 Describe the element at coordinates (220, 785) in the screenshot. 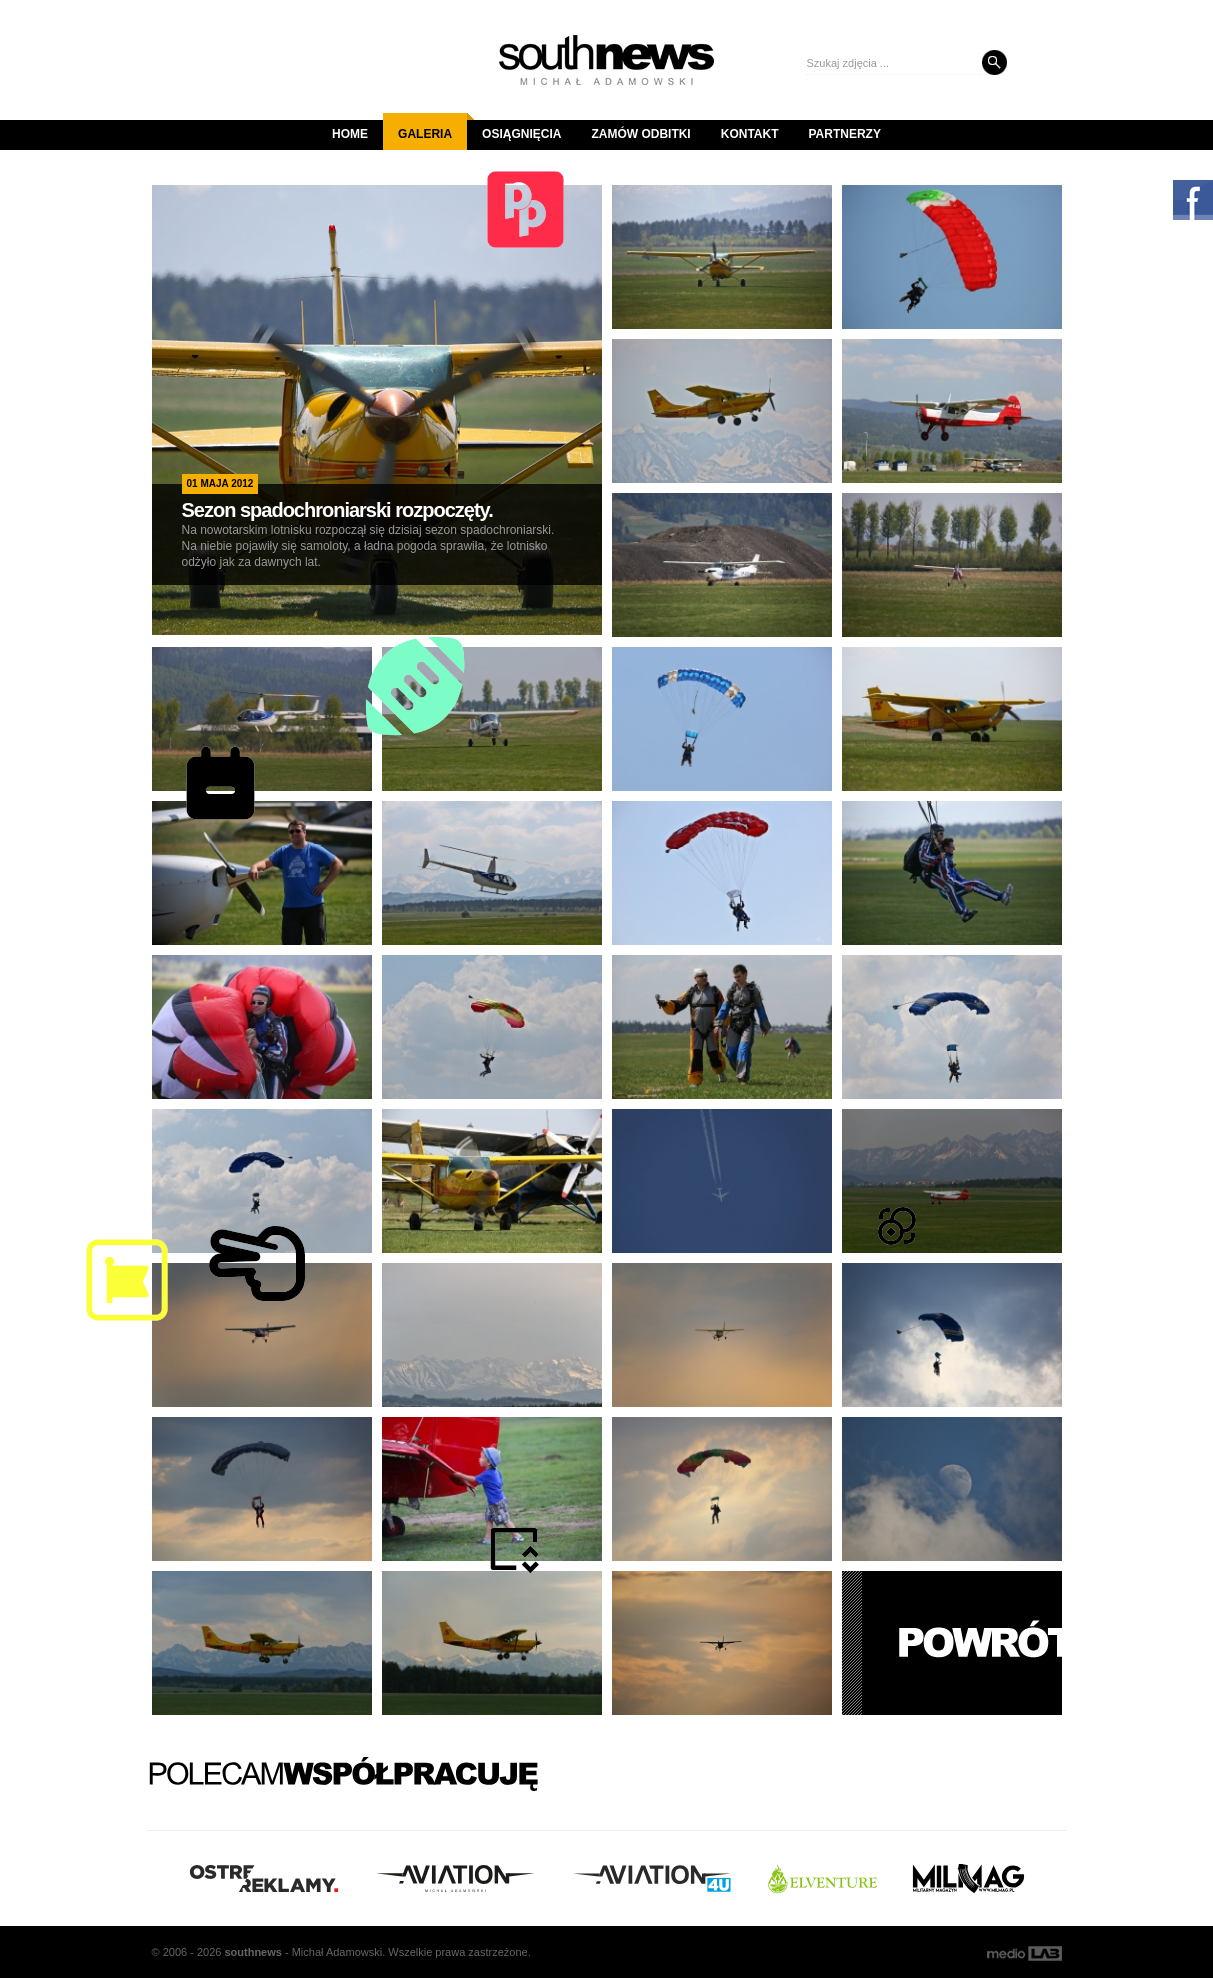

I see `remove an event from your calendar` at that location.